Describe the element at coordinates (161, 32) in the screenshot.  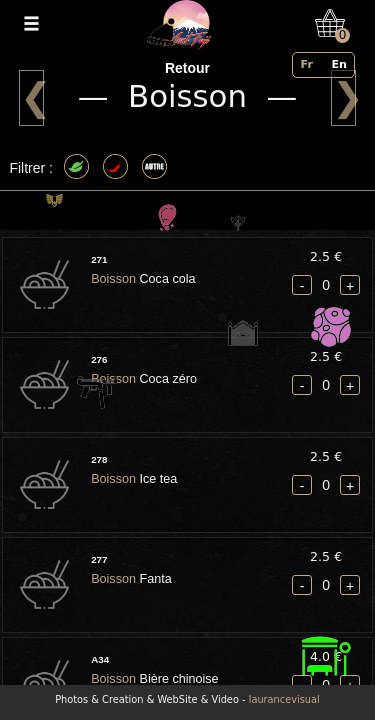
I see `winter clothing or cold weather gear category` at that location.